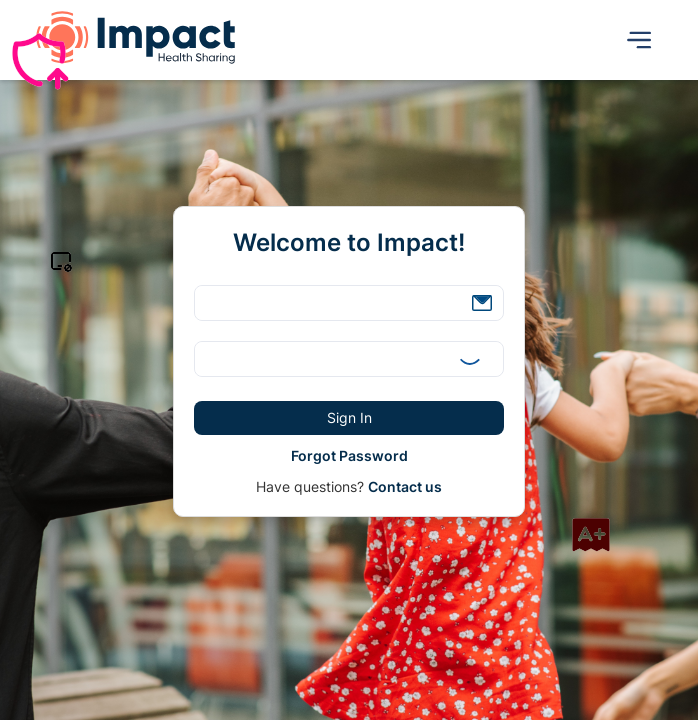 The width and height of the screenshot is (698, 720). What do you see at coordinates (591, 534) in the screenshot?
I see `view exam or test results` at bounding box center [591, 534].